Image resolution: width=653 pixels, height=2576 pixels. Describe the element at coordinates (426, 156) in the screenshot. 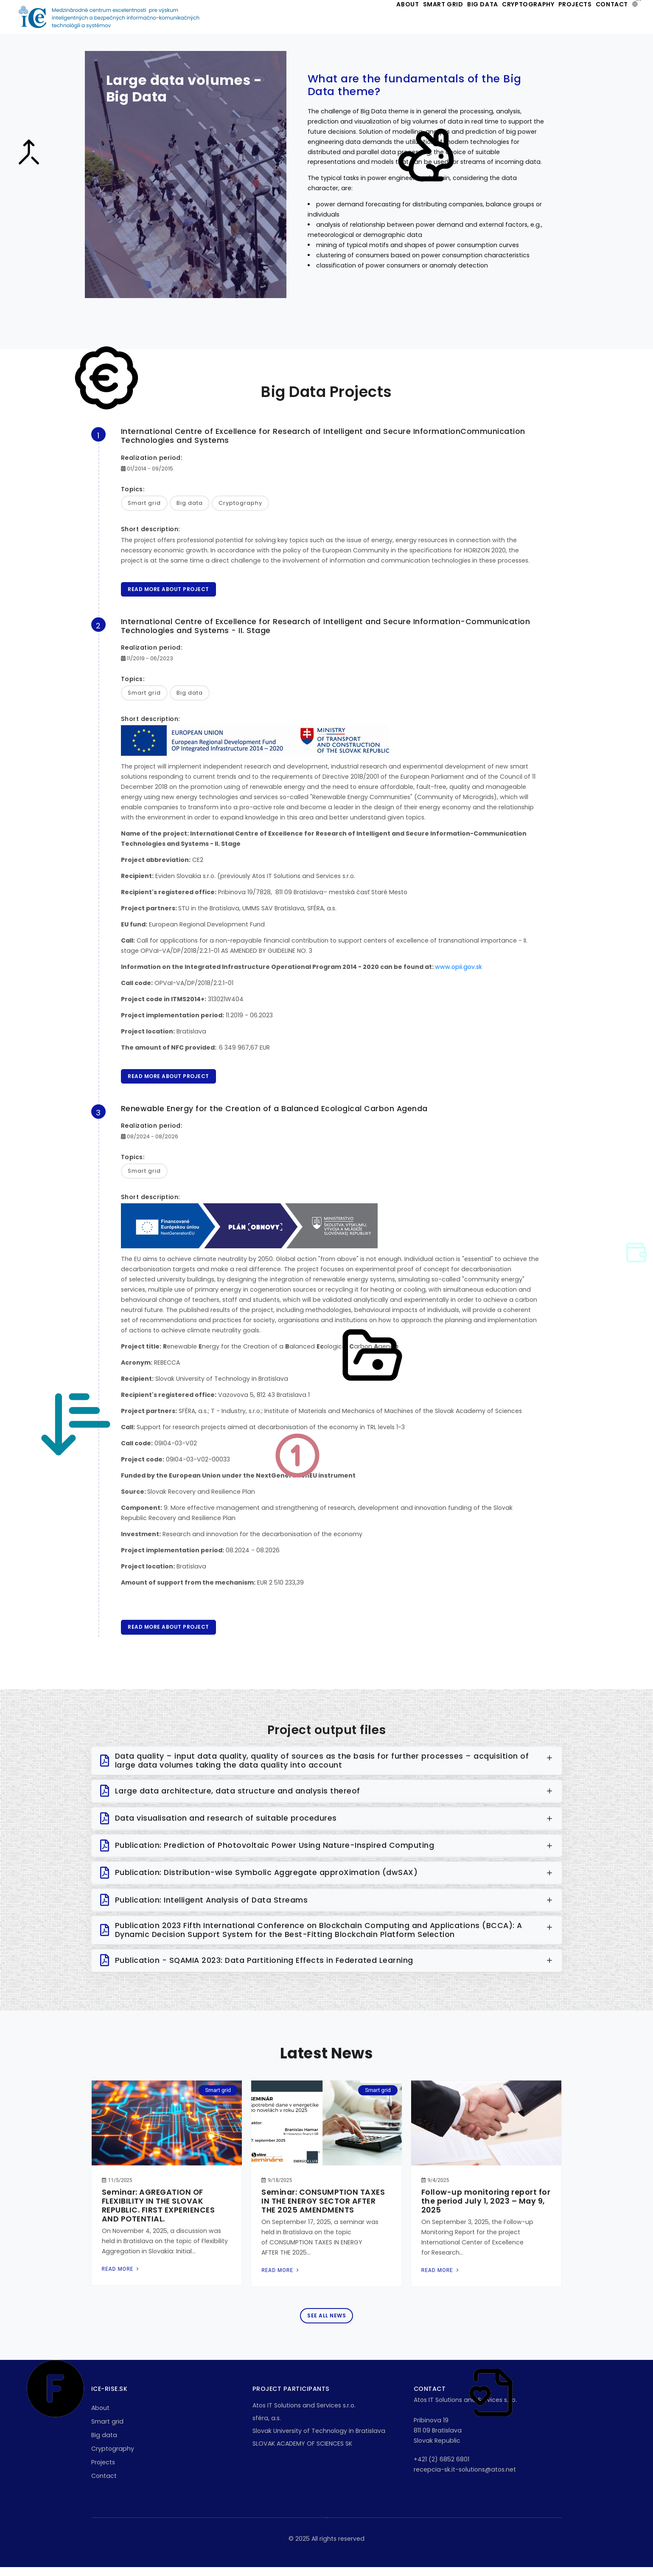

I see `indicates fast or quick mode` at that location.